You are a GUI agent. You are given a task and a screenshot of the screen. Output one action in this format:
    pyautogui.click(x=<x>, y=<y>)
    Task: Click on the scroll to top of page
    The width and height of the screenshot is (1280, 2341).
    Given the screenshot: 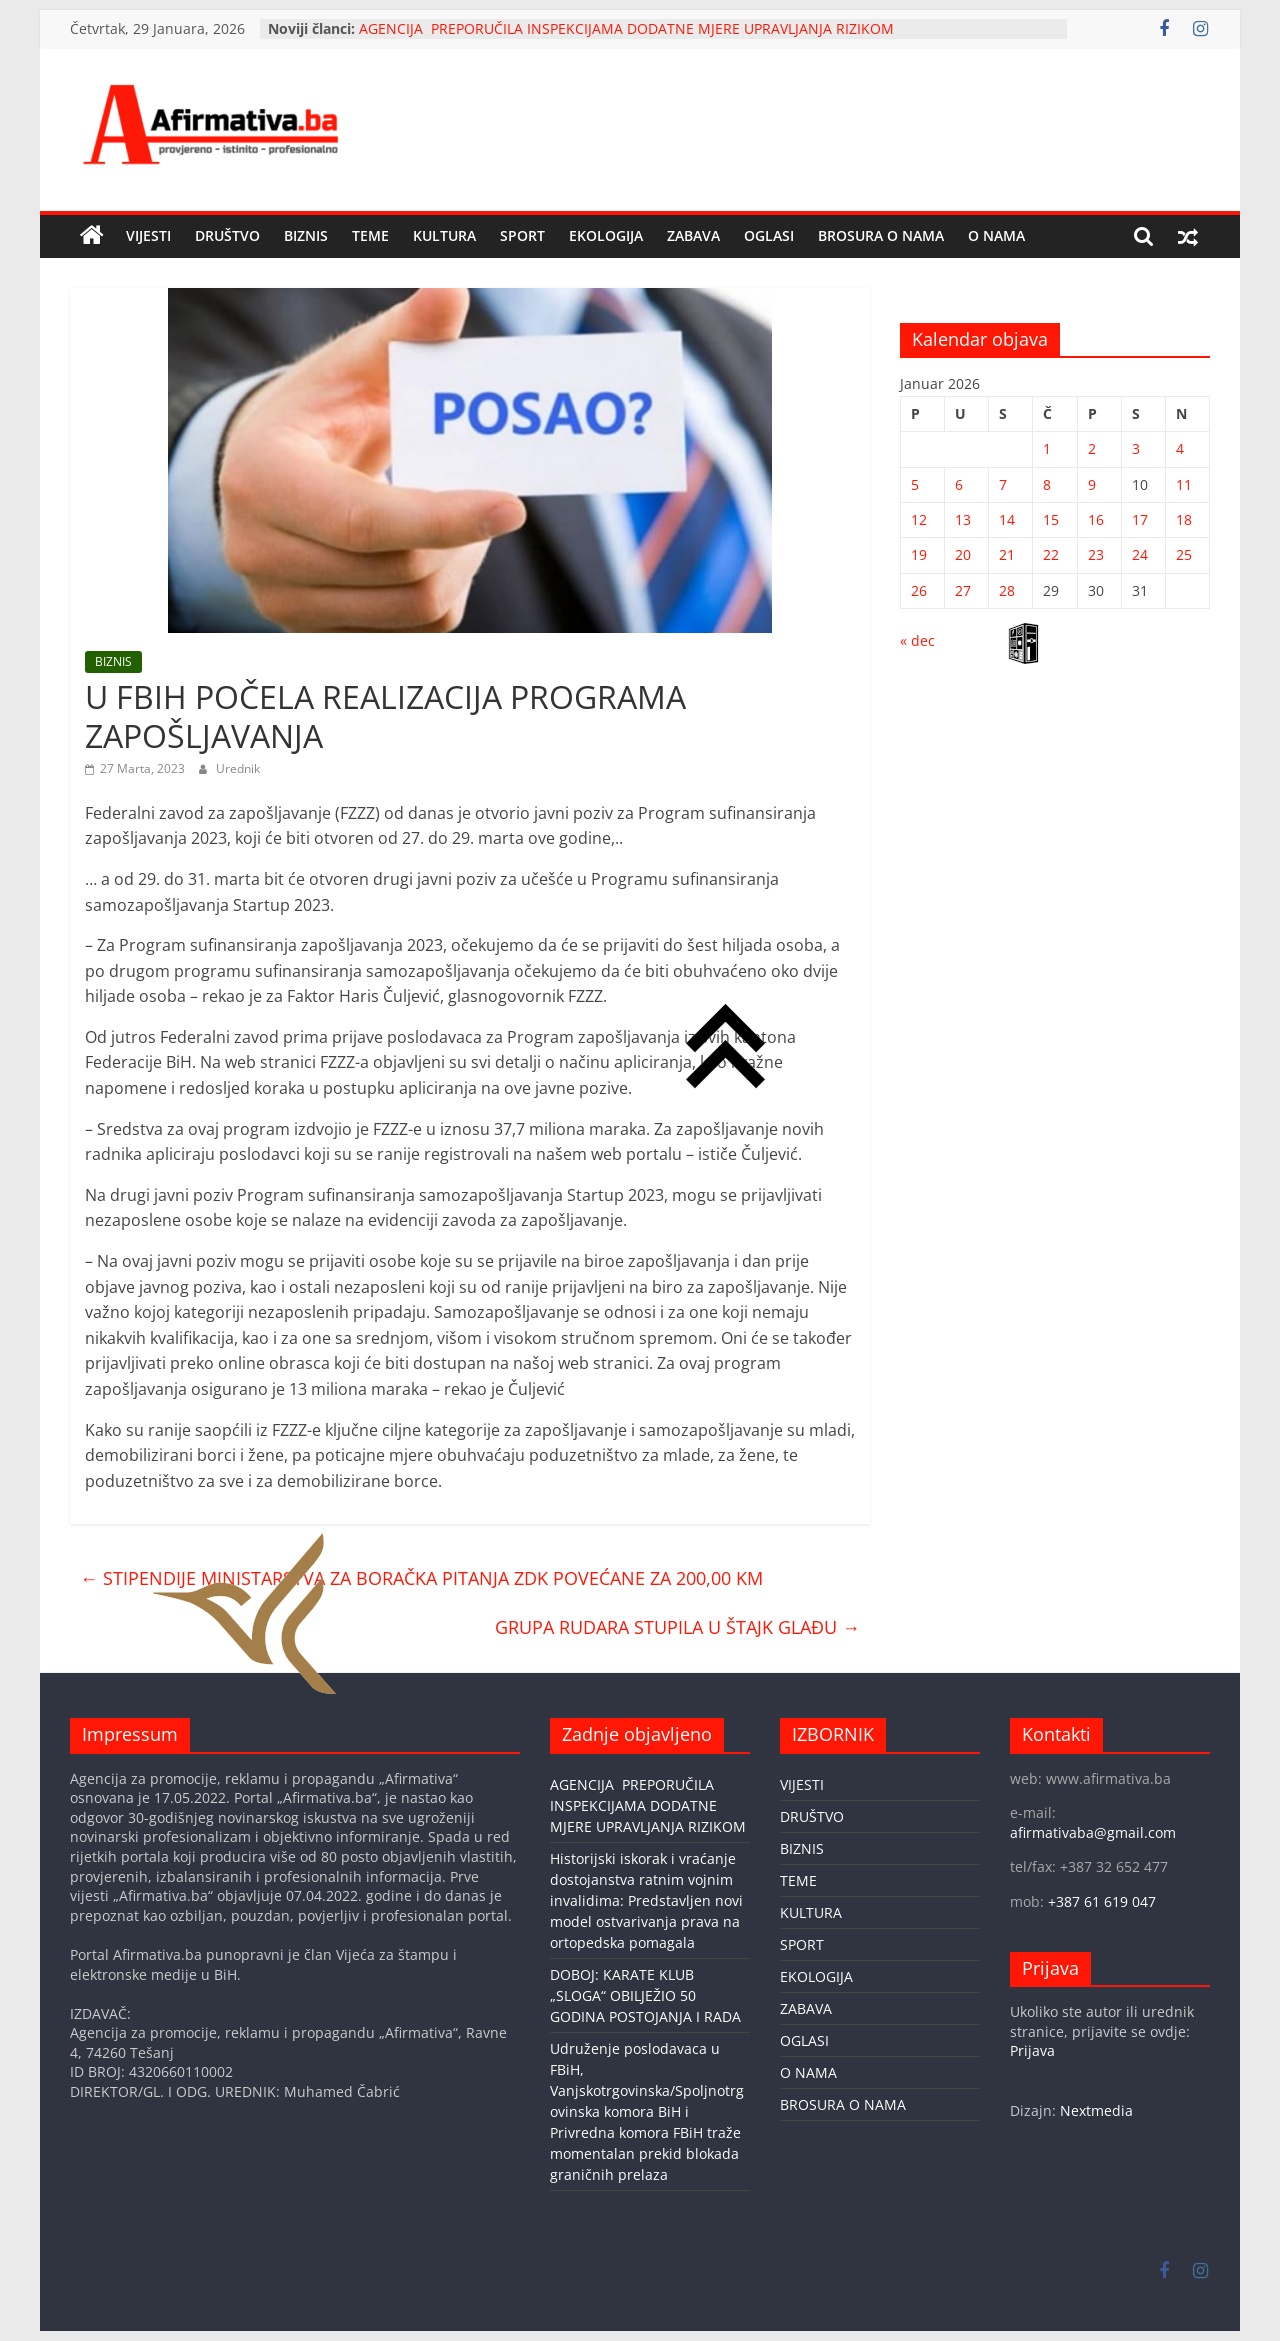 What is the action you would take?
    pyautogui.click(x=725, y=1049)
    